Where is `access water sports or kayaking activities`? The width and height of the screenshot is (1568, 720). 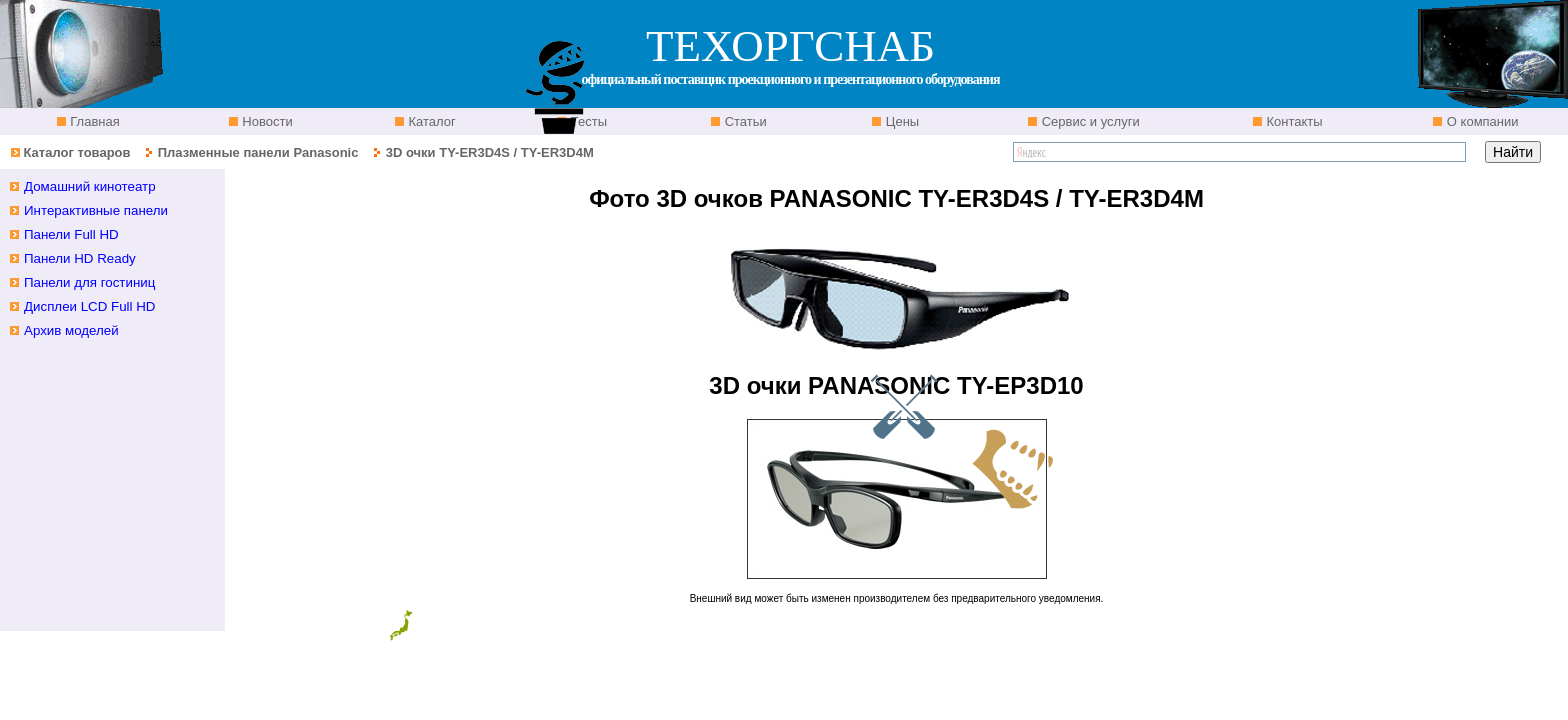 access water sports or kayaking activities is located at coordinates (904, 408).